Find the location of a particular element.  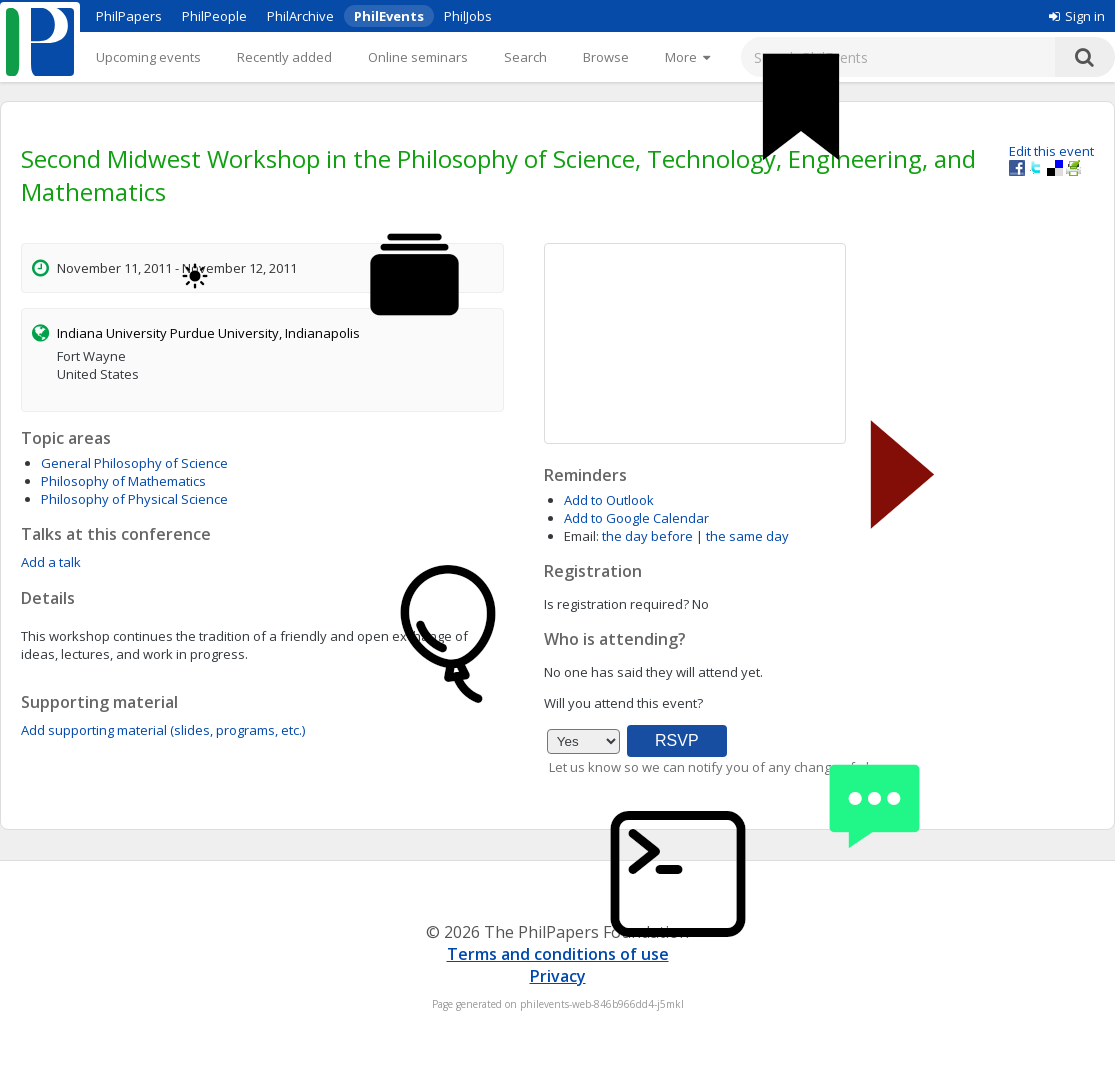

save this item for later is located at coordinates (801, 107).